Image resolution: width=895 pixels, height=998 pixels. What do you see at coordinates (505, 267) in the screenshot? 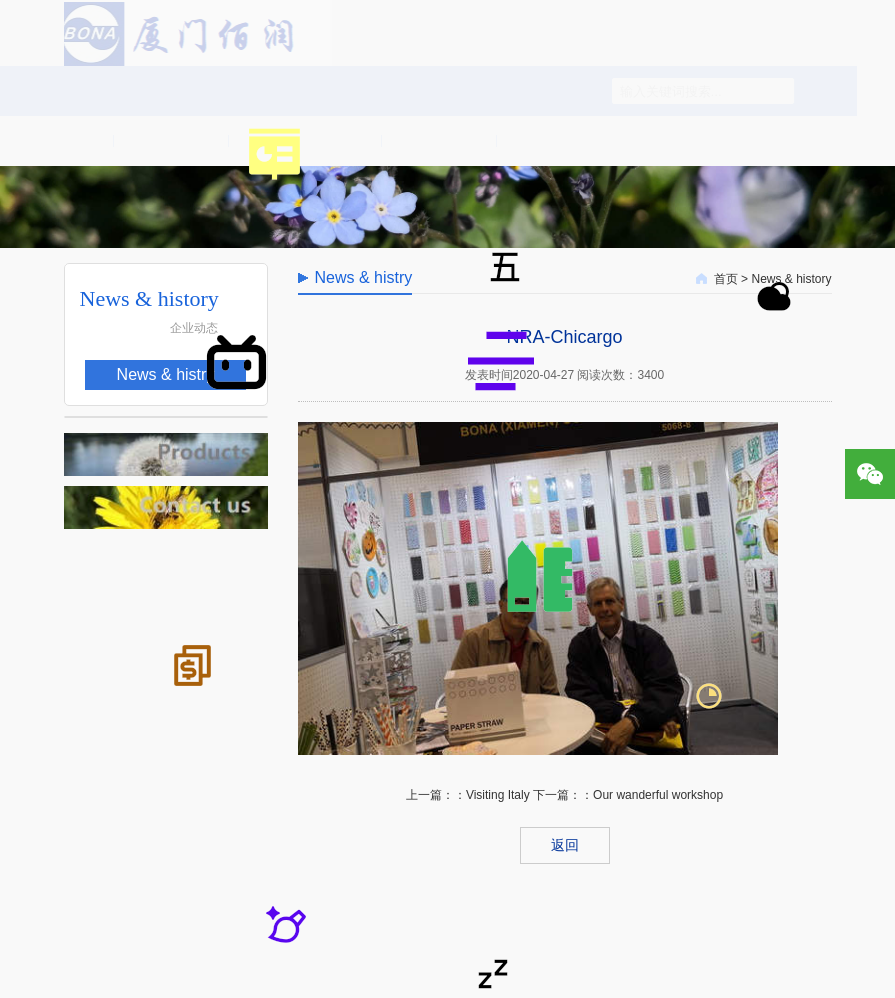
I see `switch to wubi input method` at bounding box center [505, 267].